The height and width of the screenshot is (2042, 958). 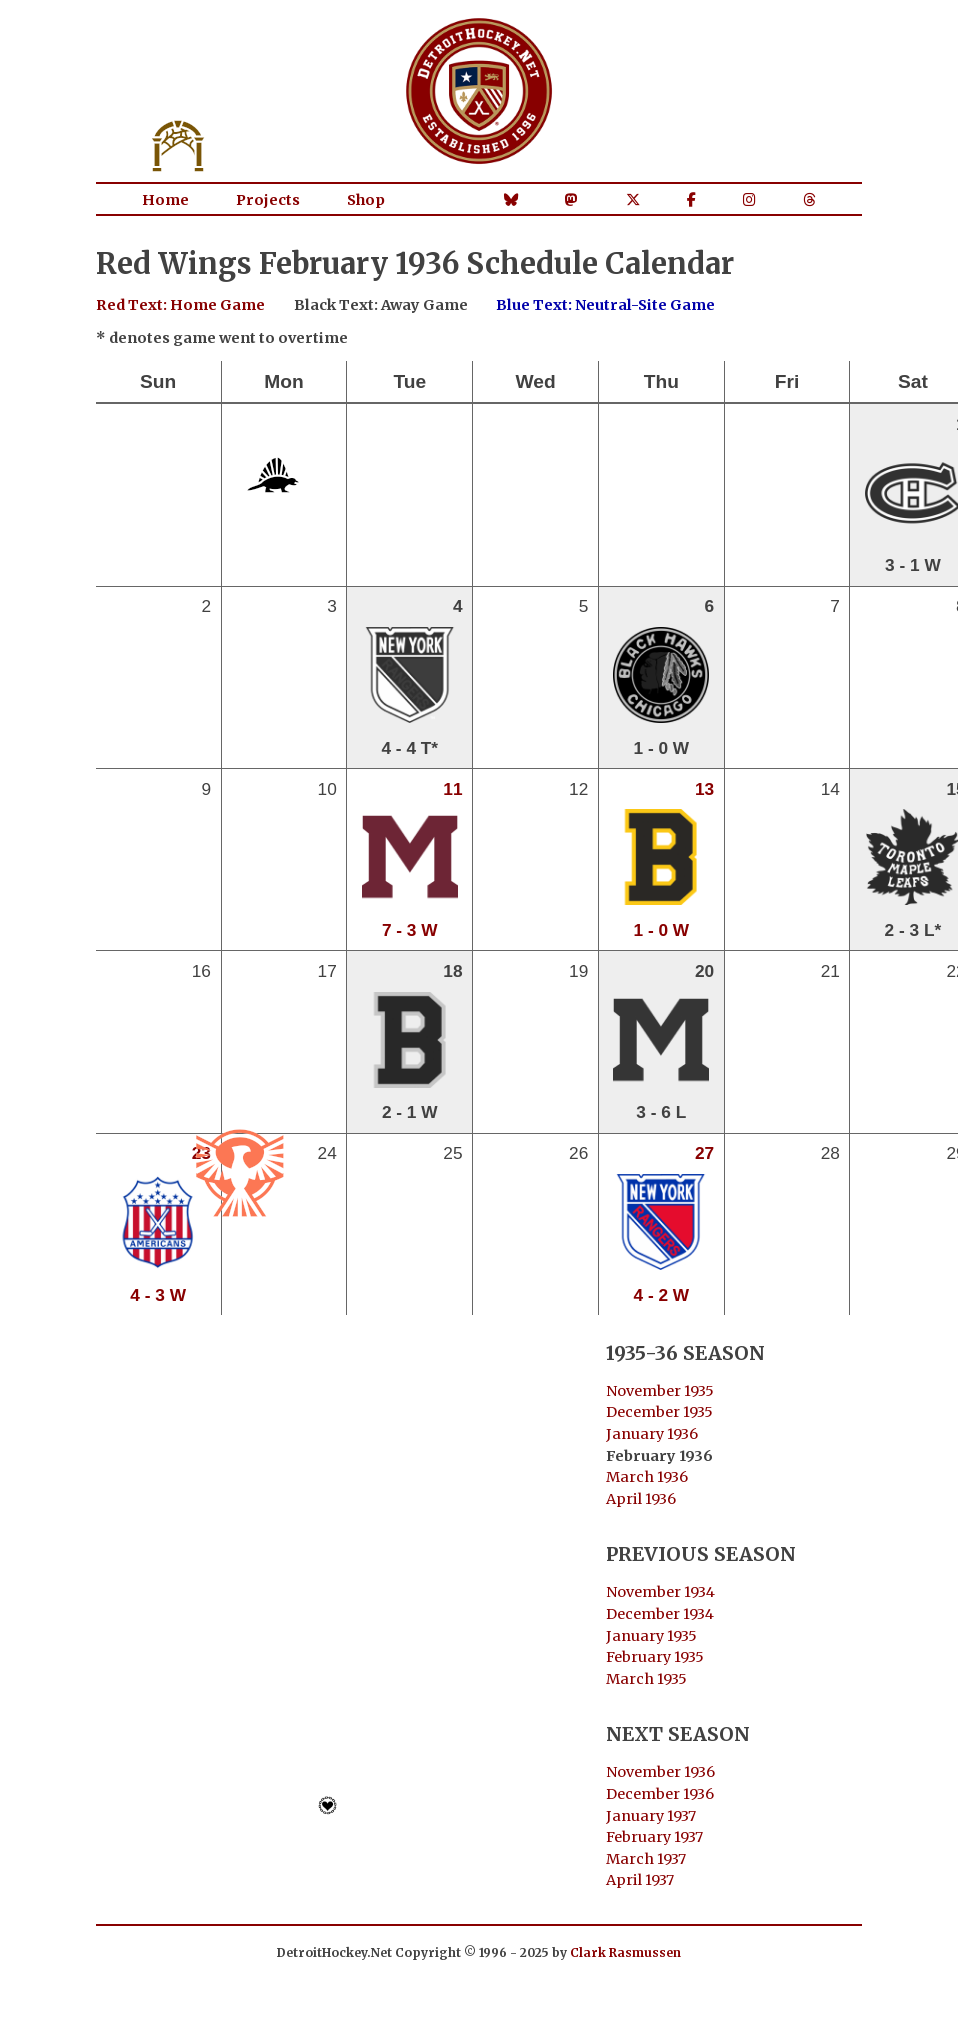 What do you see at coordinates (273, 475) in the screenshot?
I see `select dimetrodon character or creature` at bounding box center [273, 475].